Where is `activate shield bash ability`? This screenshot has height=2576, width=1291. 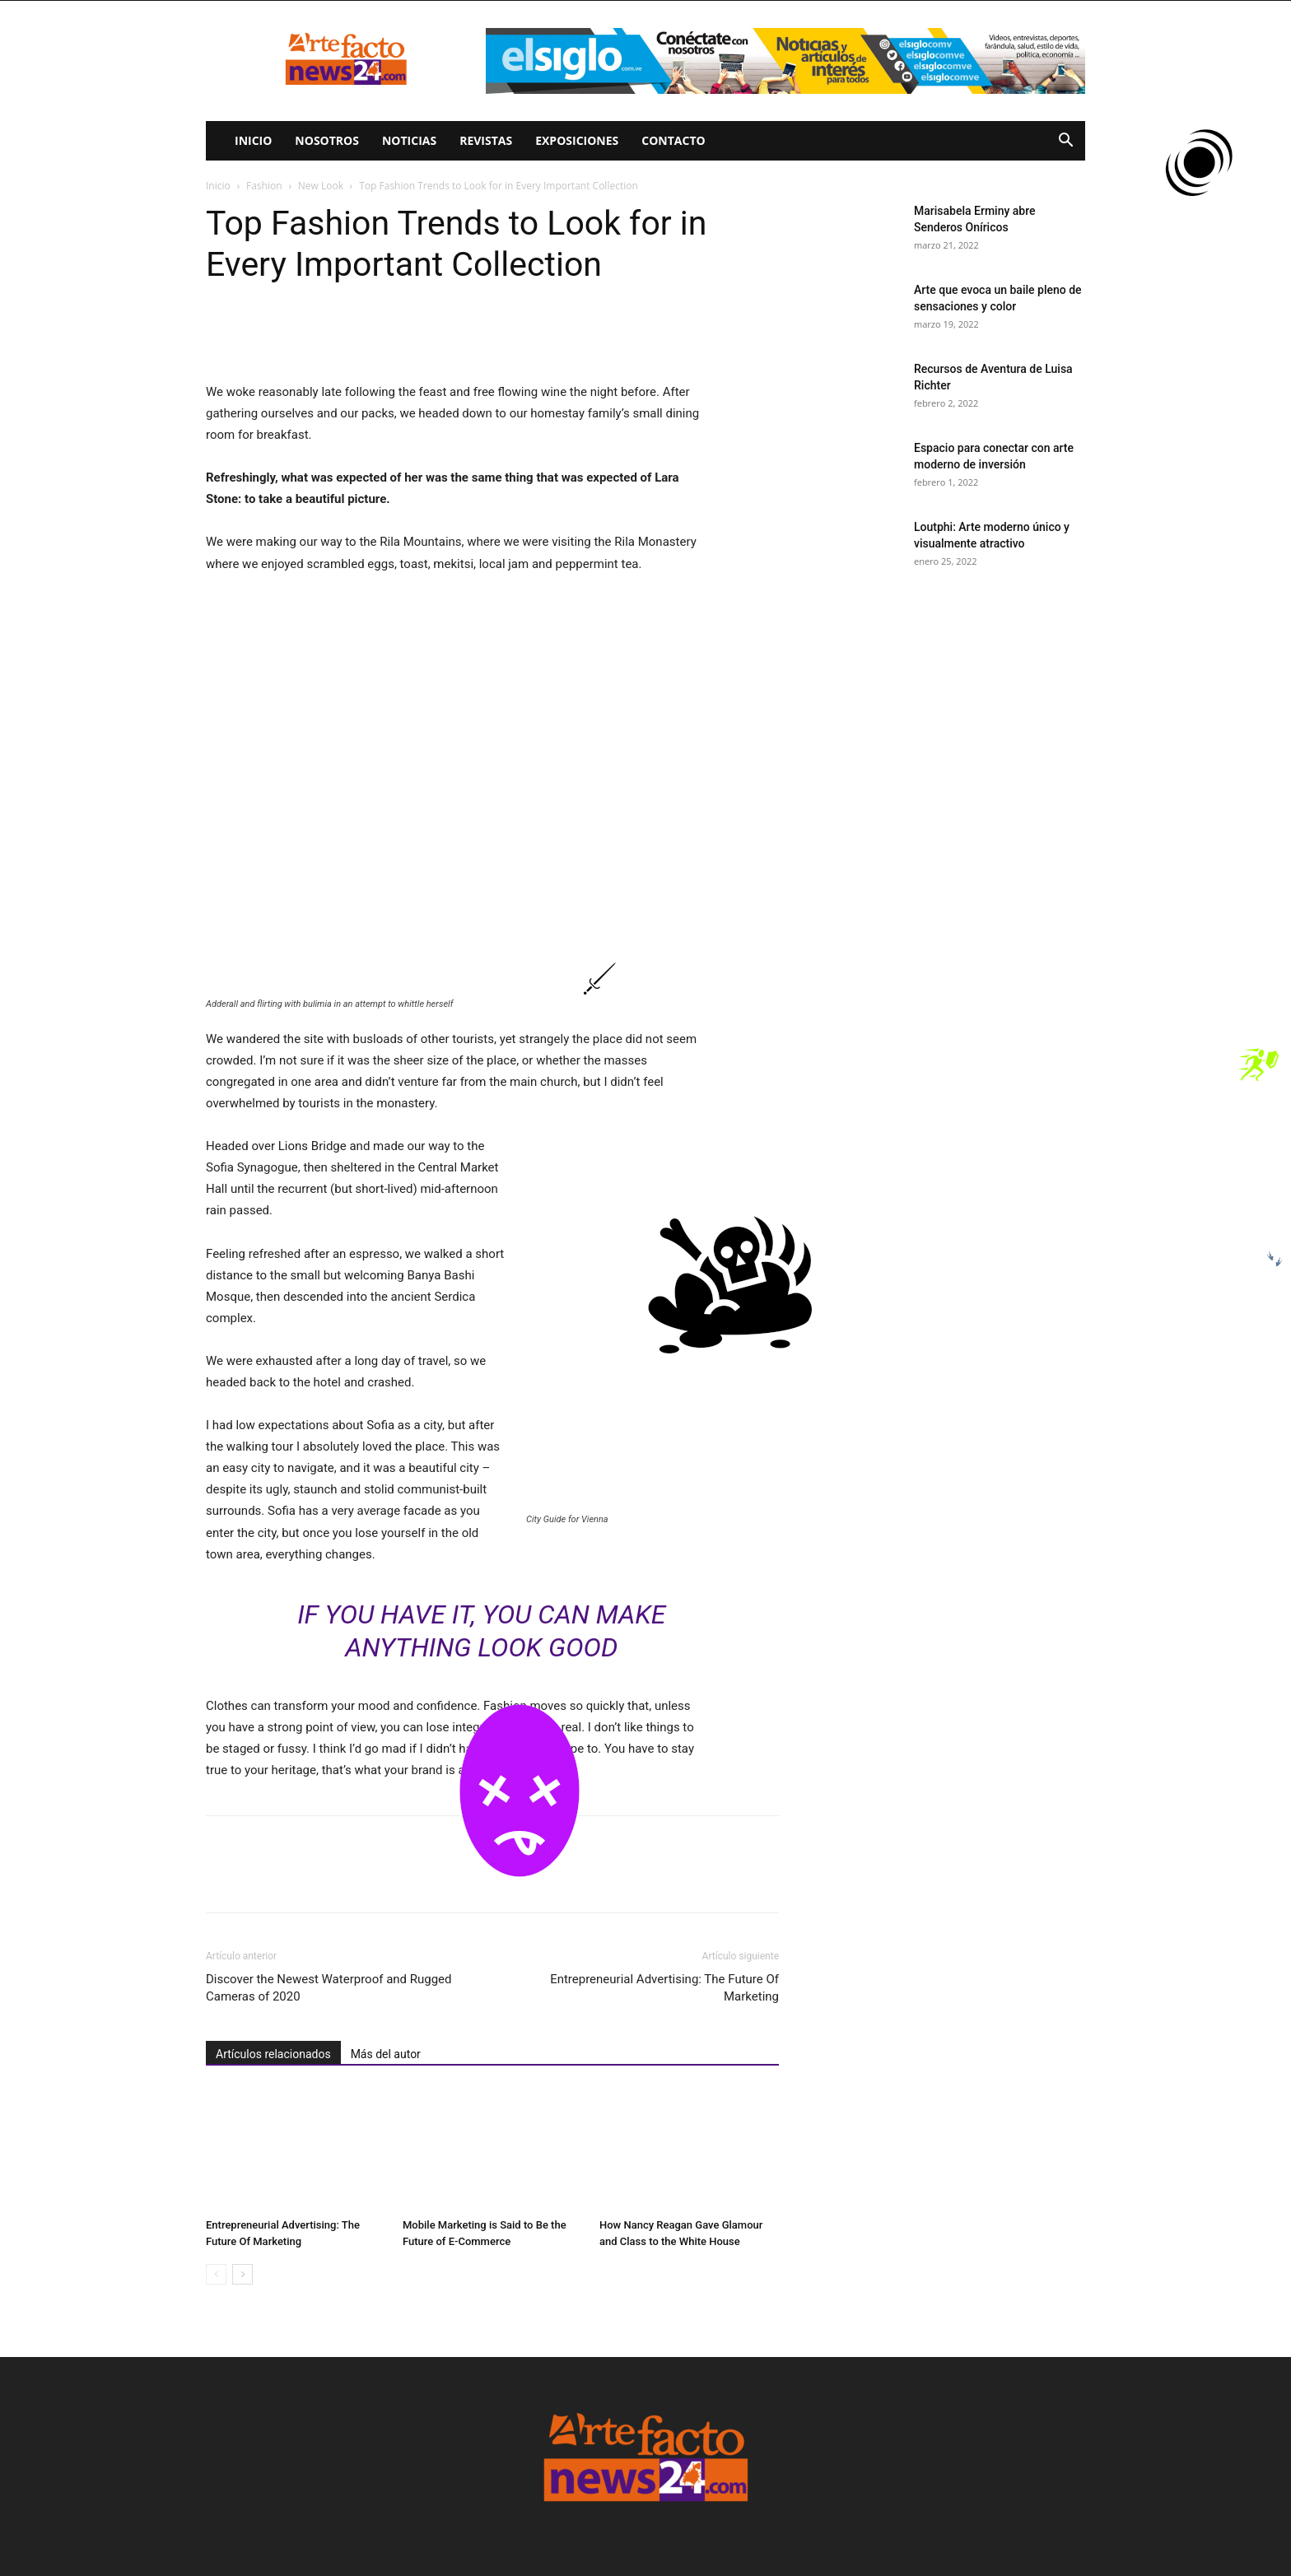 activate shield bash ability is located at coordinates (1258, 1064).